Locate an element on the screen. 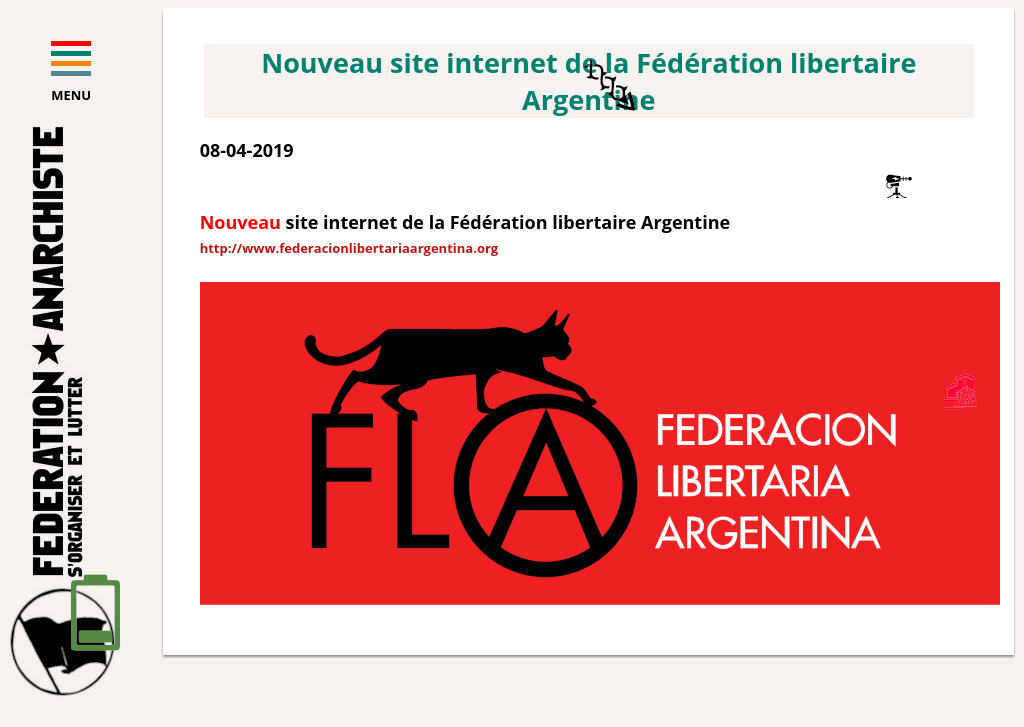 The height and width of the screenshot is (727, 1024). deploy tesla turret defense unit is located at coordinates (899, 185).